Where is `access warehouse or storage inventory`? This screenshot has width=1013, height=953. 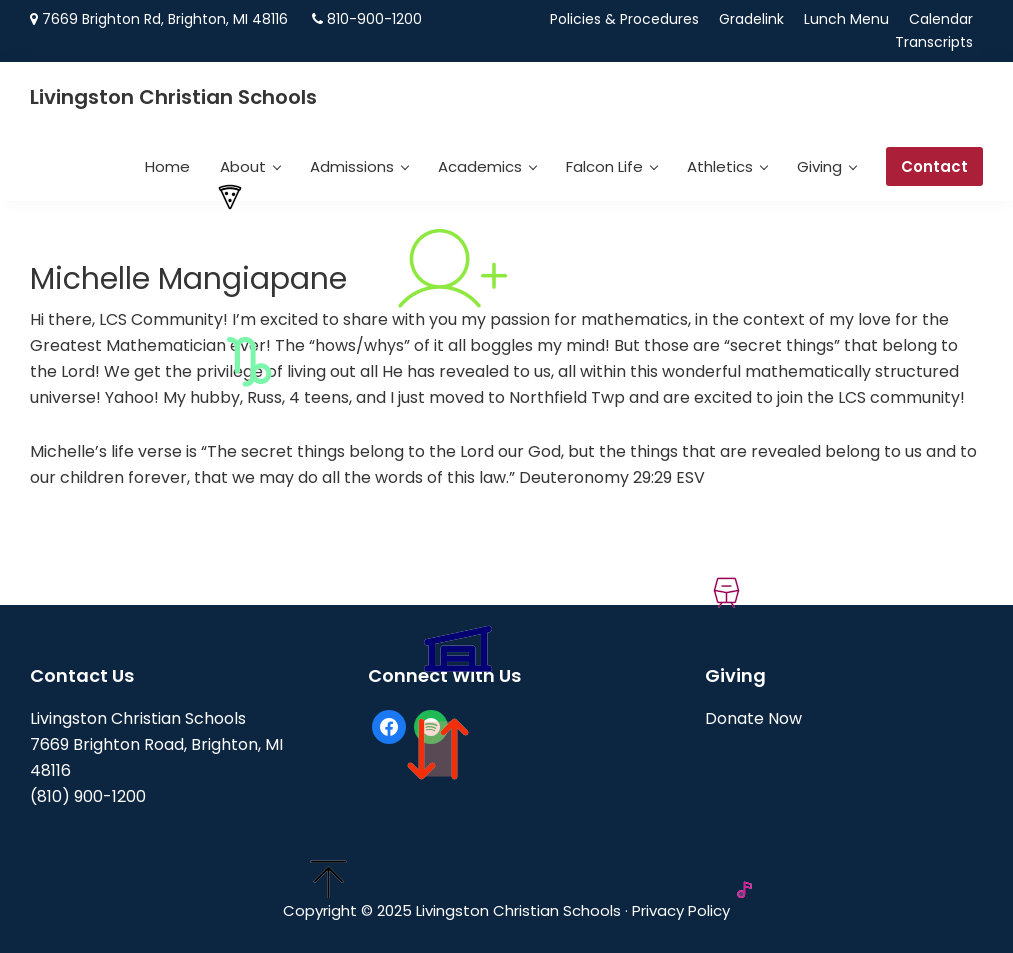 access warehouse or storage inventory is located at coordinates (458, 651).